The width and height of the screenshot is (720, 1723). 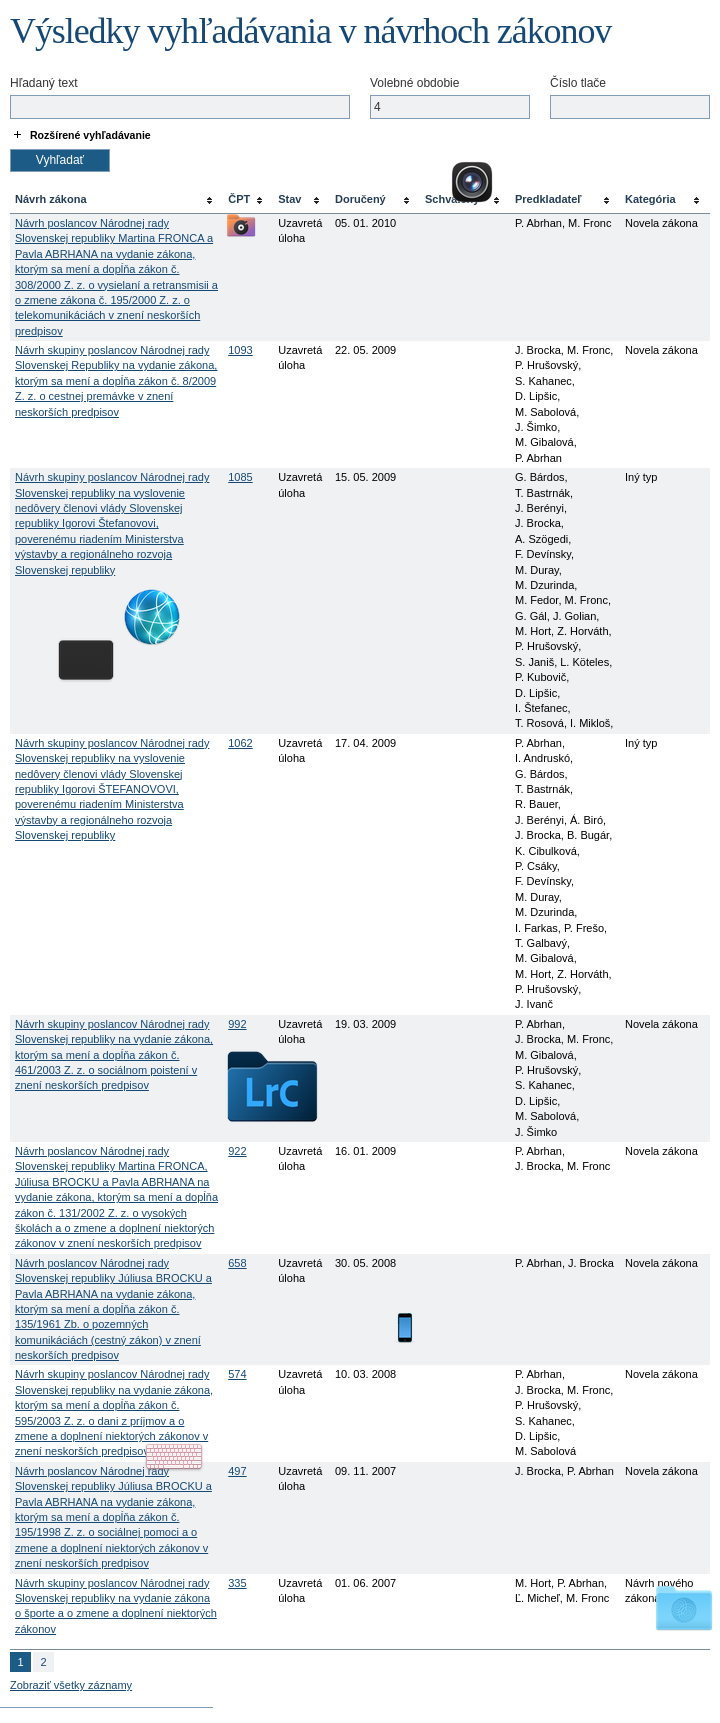 What do you see at coordinates (472, 182) in the screenshot?
I see `open the camera app` at bounding box center [472, 182].